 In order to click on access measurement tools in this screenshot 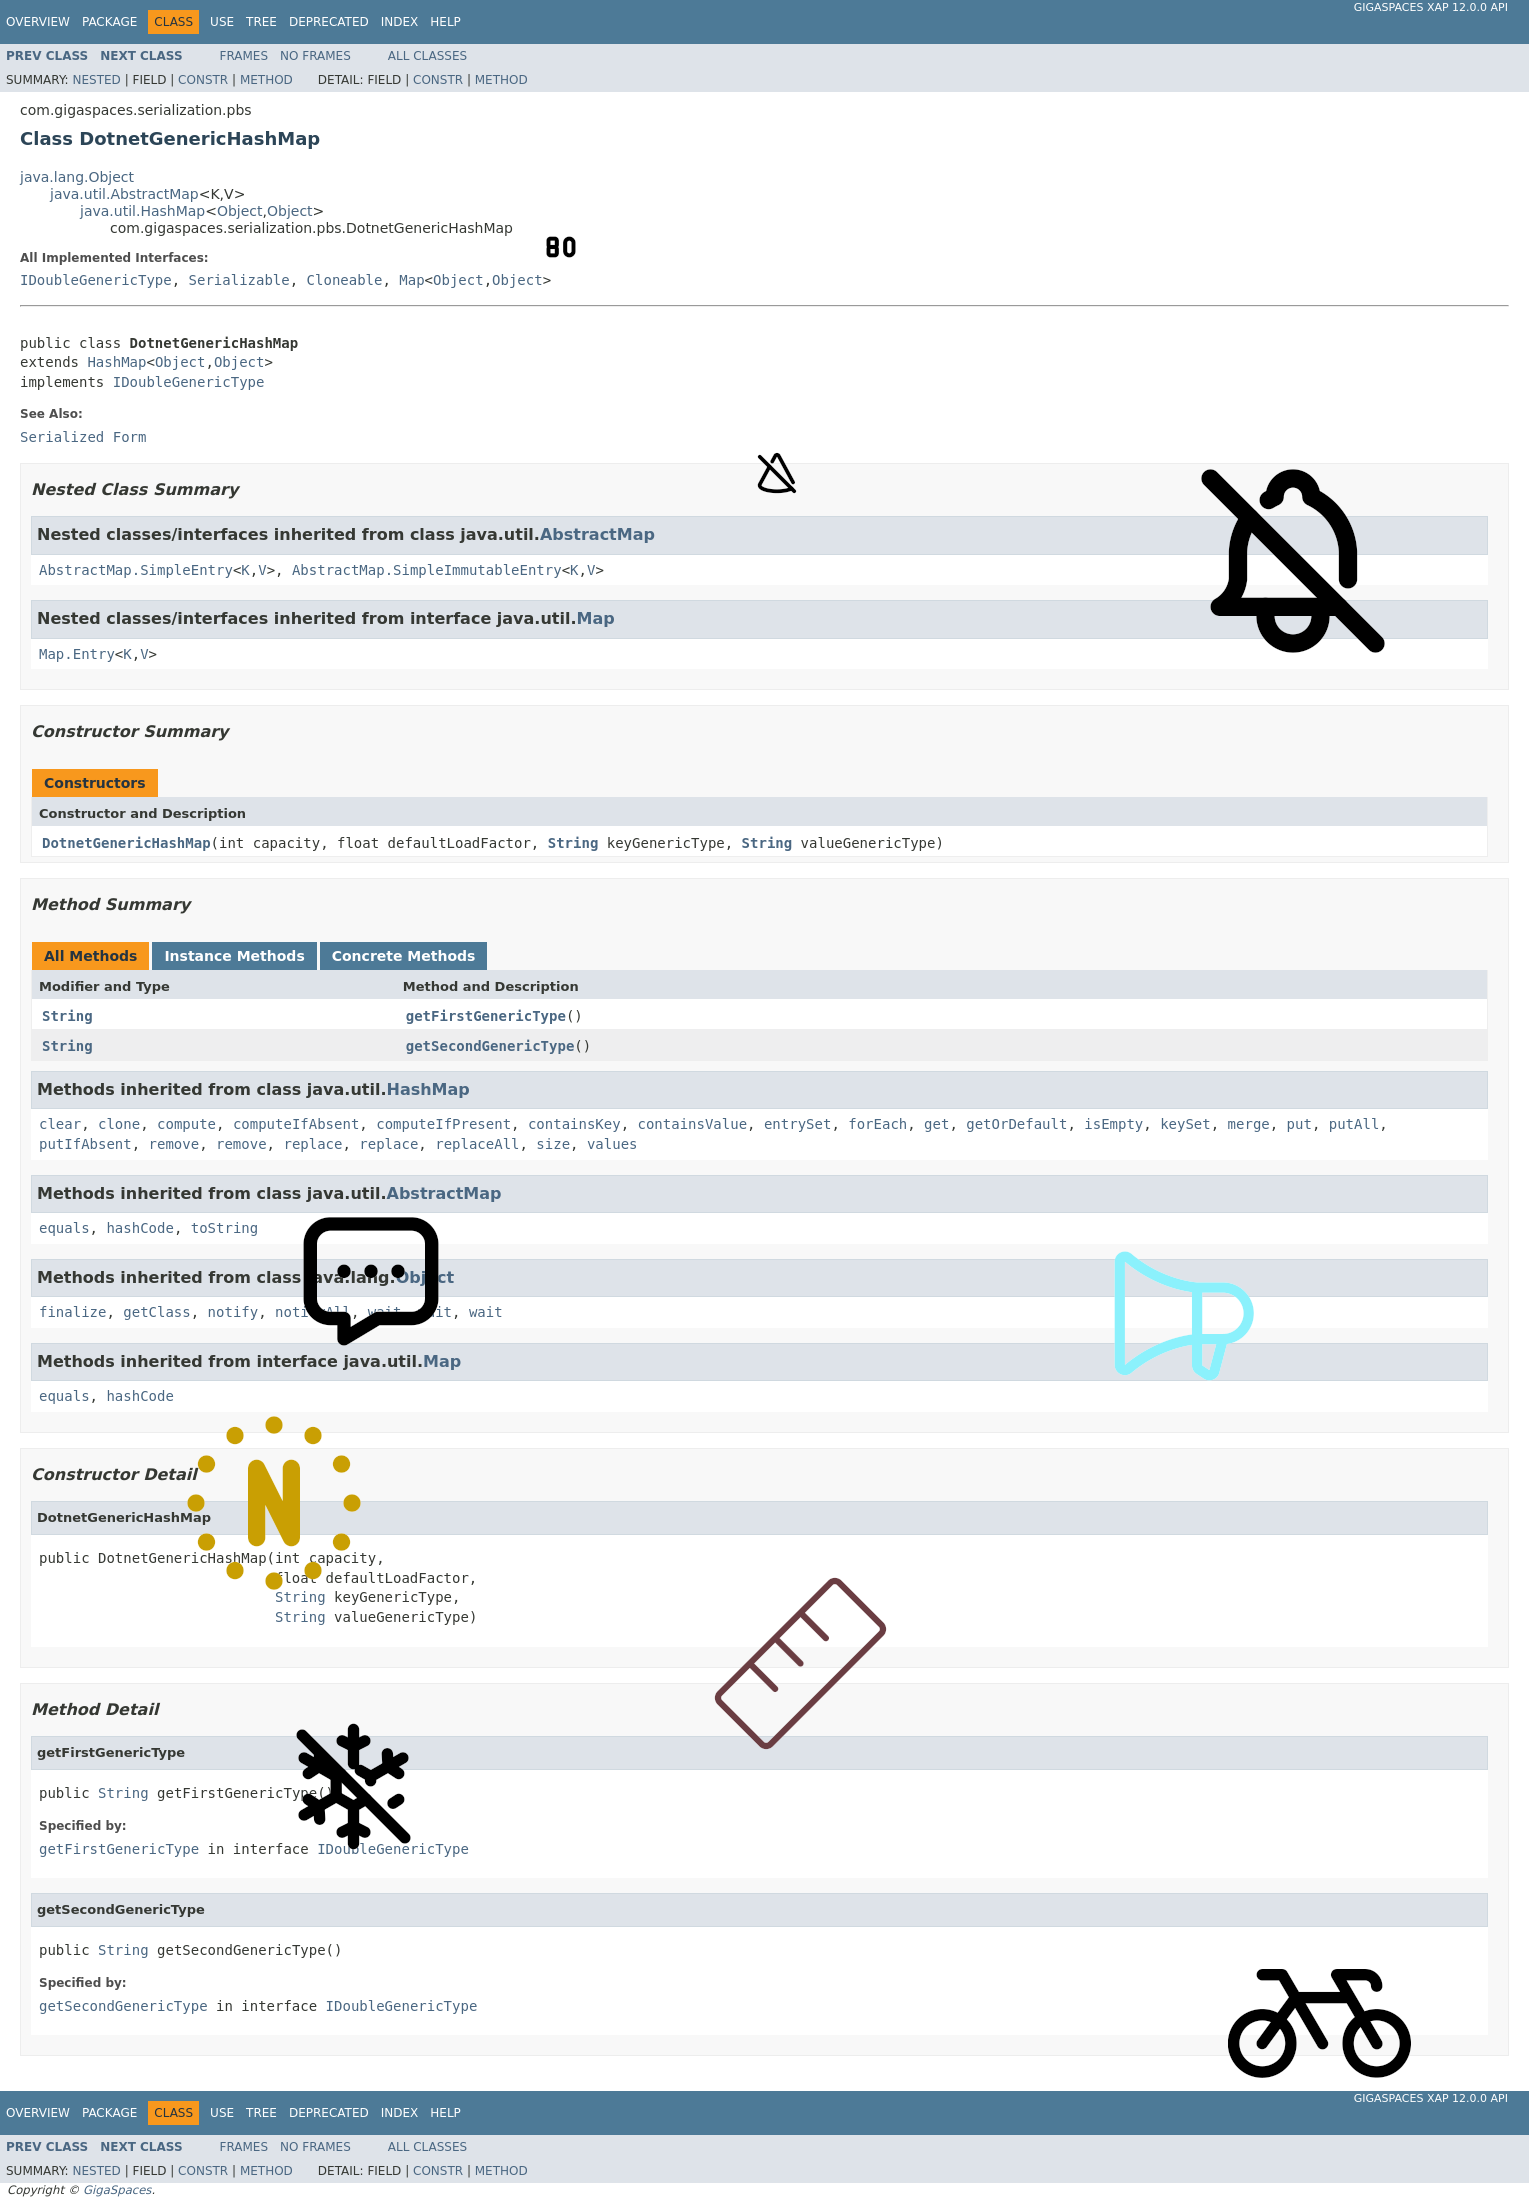, I will do `click(800, 1663)`.